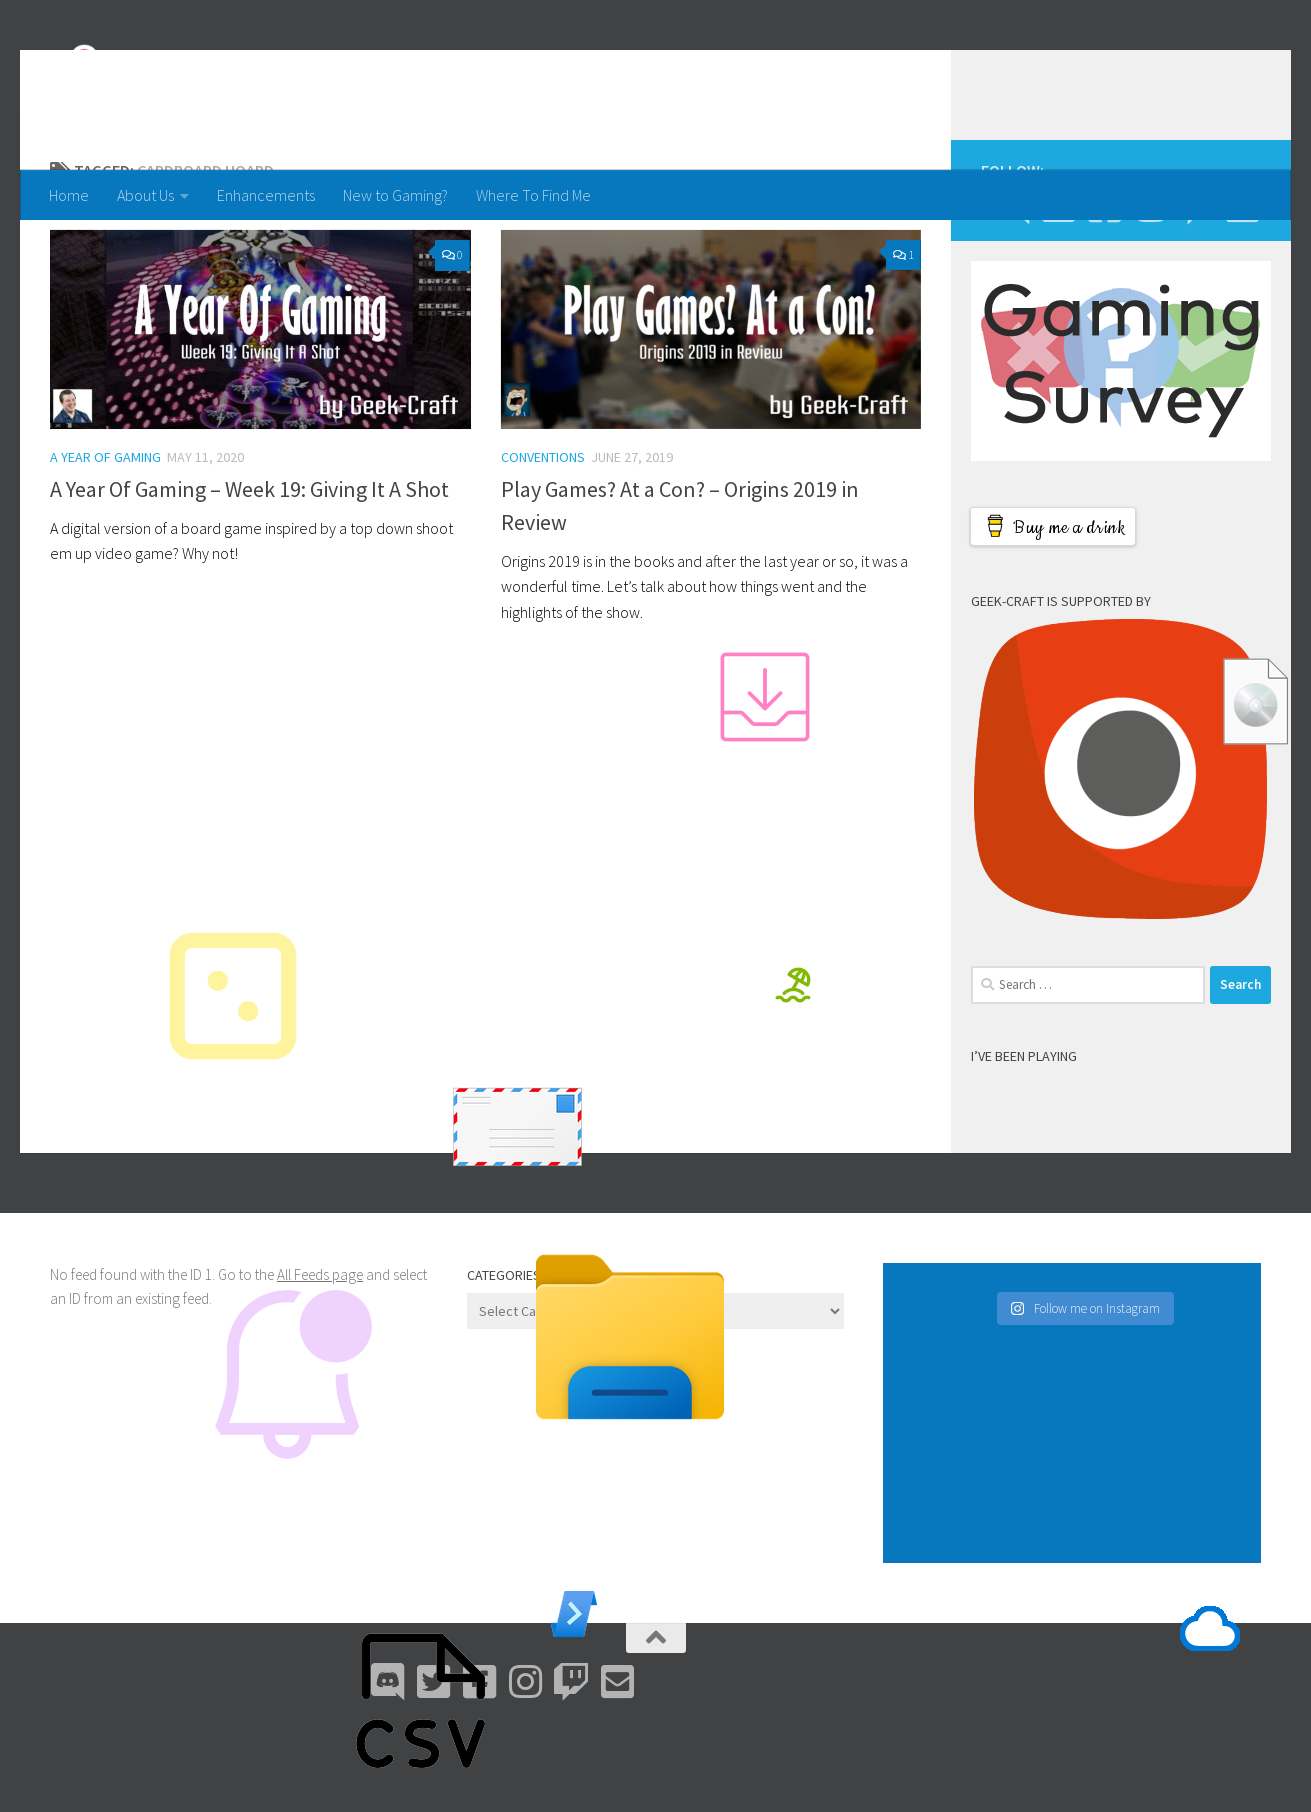 The height and width of the screenshot is (1812, 1311). What do you see at coordinates (1255, 701) in the screenshot?
I see `open a disc image file` at bounding box center [1255, 701].